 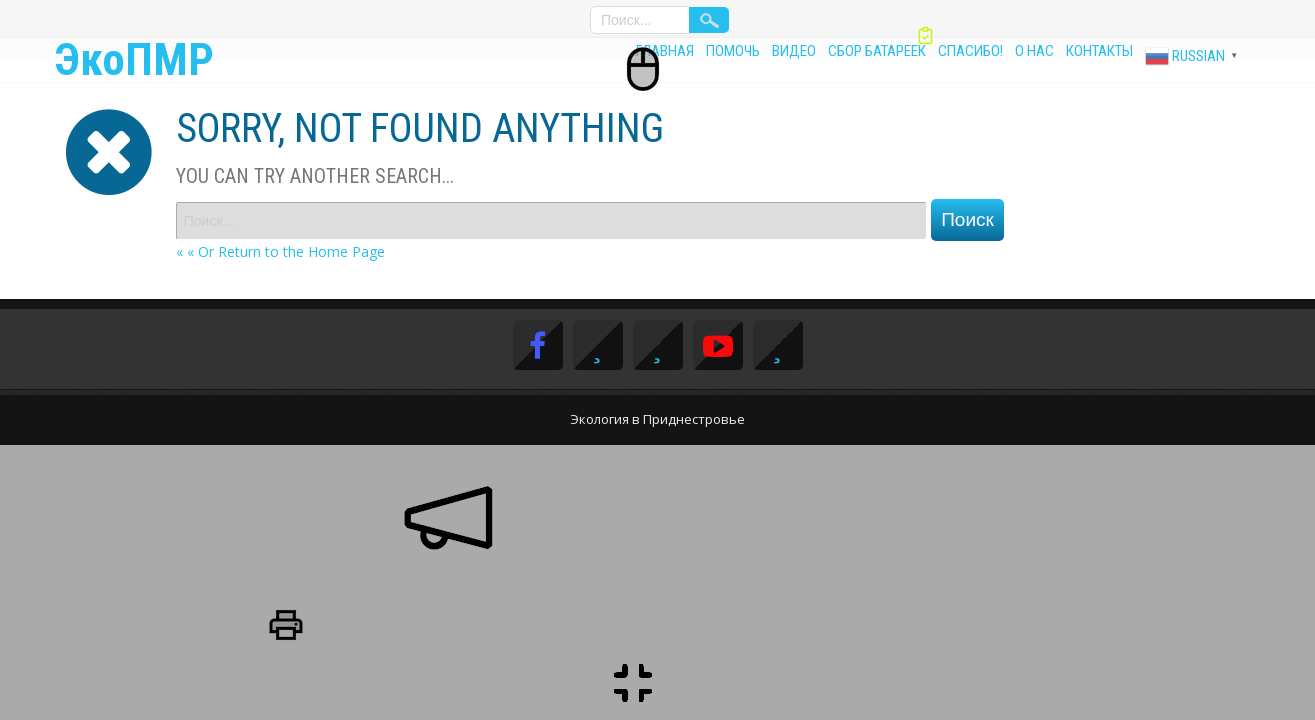 I want to click on make an announcement or broadcast, so click(x=446, y=516).